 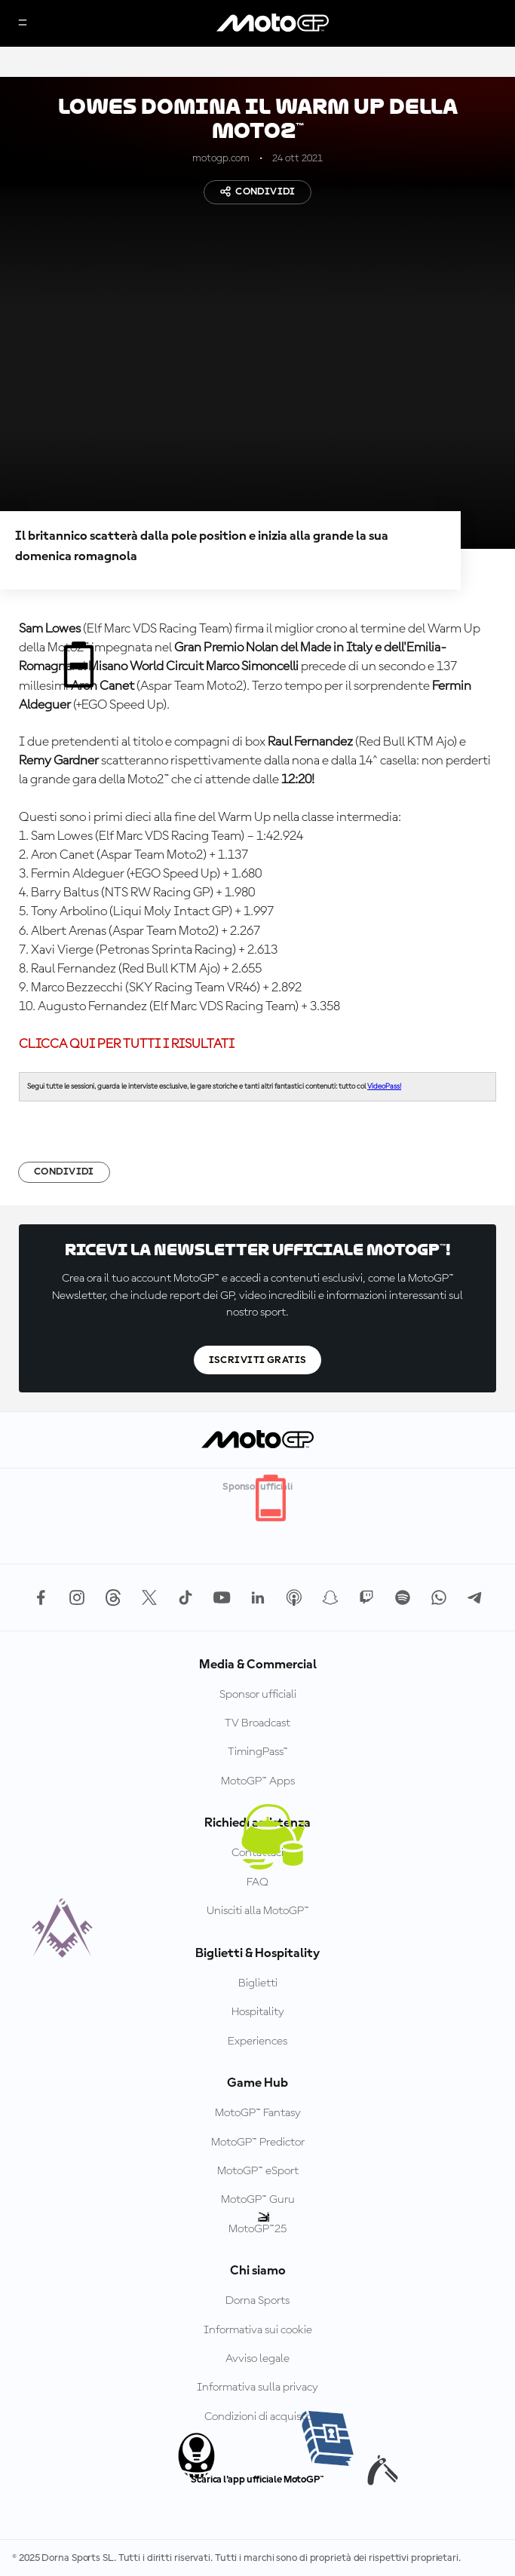 What do you see at coordinates (271, 1498) in the screenshot?
I see `indicates low battery level at 25%` at bounding box center [271, 1498].